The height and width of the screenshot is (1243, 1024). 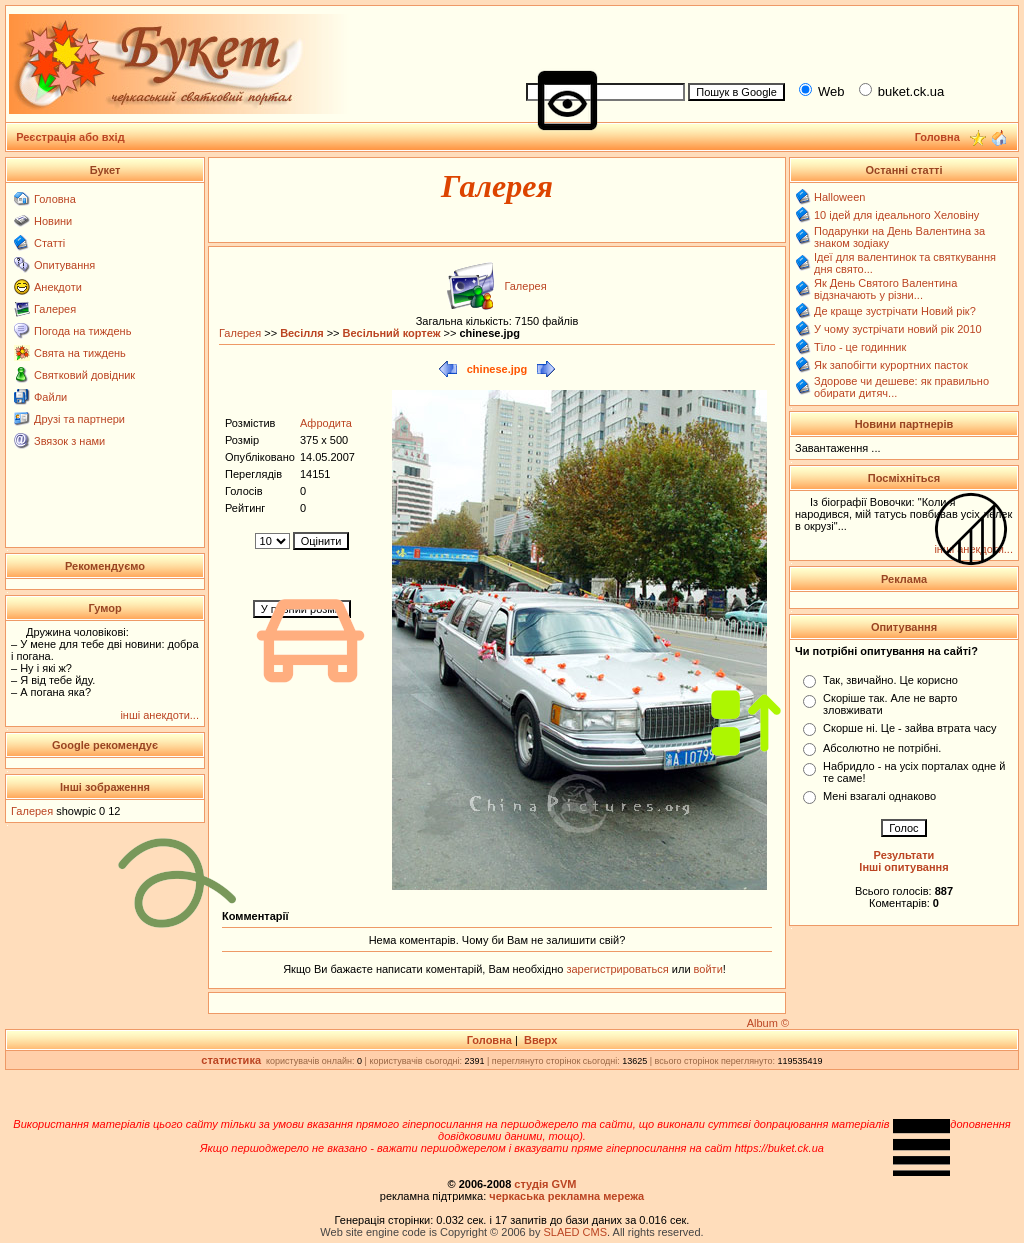 What do you see at coordinates (310, 642) in the screenshot?
I see `access vehicle or driving settings` at bounding box center [310, 642].